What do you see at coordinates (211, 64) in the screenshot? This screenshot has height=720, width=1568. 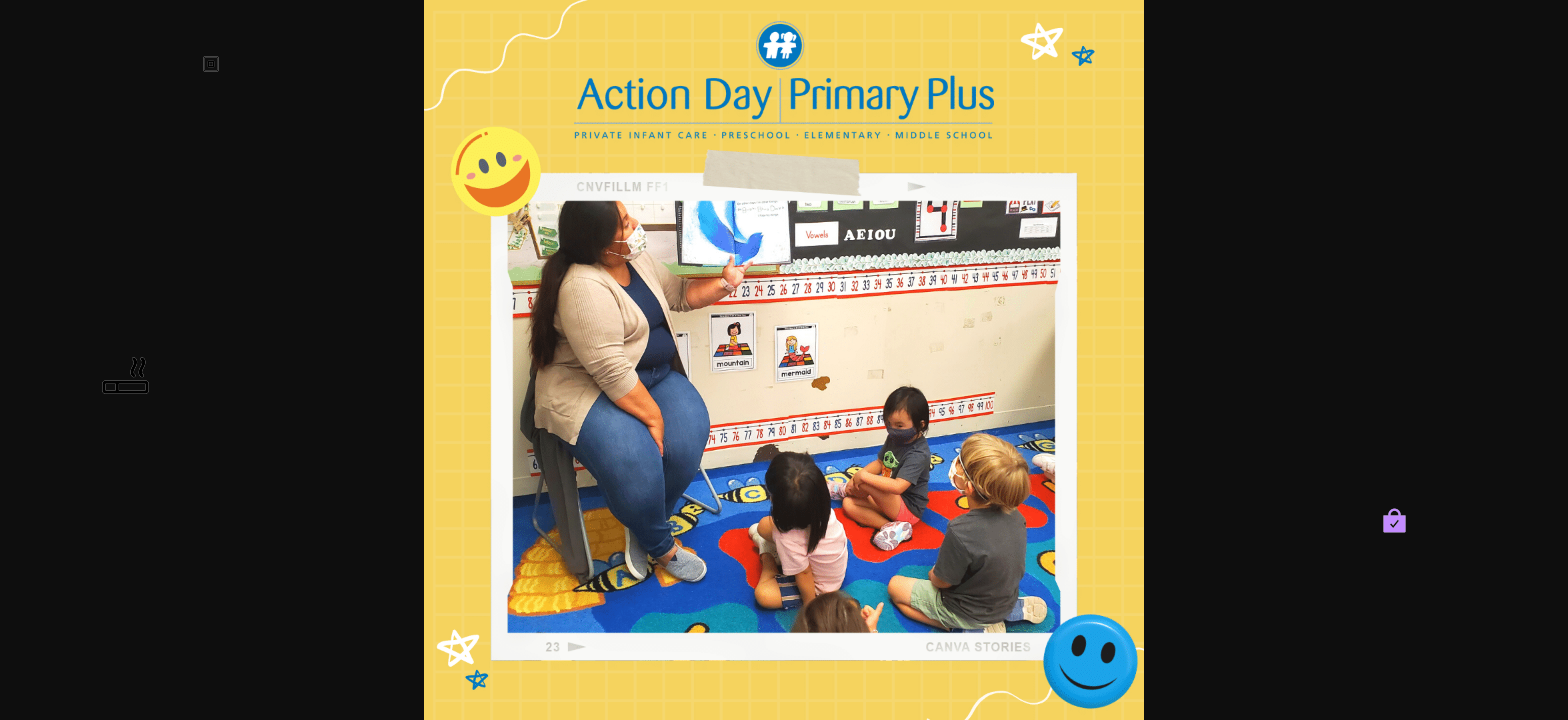 I see `square payment or point-of-sale app` at bounding box center [211, 64].